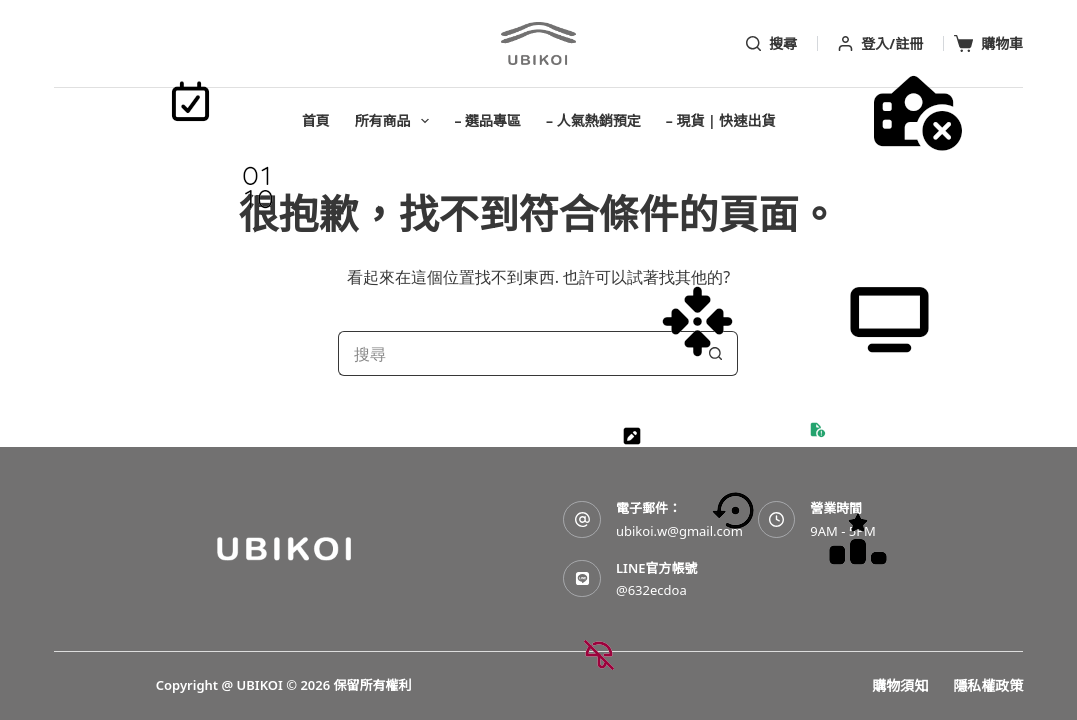 The width and height of the screenshot is (1077, 720). What do you see at coordinates (918, 111) in the screenshot?
I see `school or educational institution is closed` at bounding box center [918, 111].